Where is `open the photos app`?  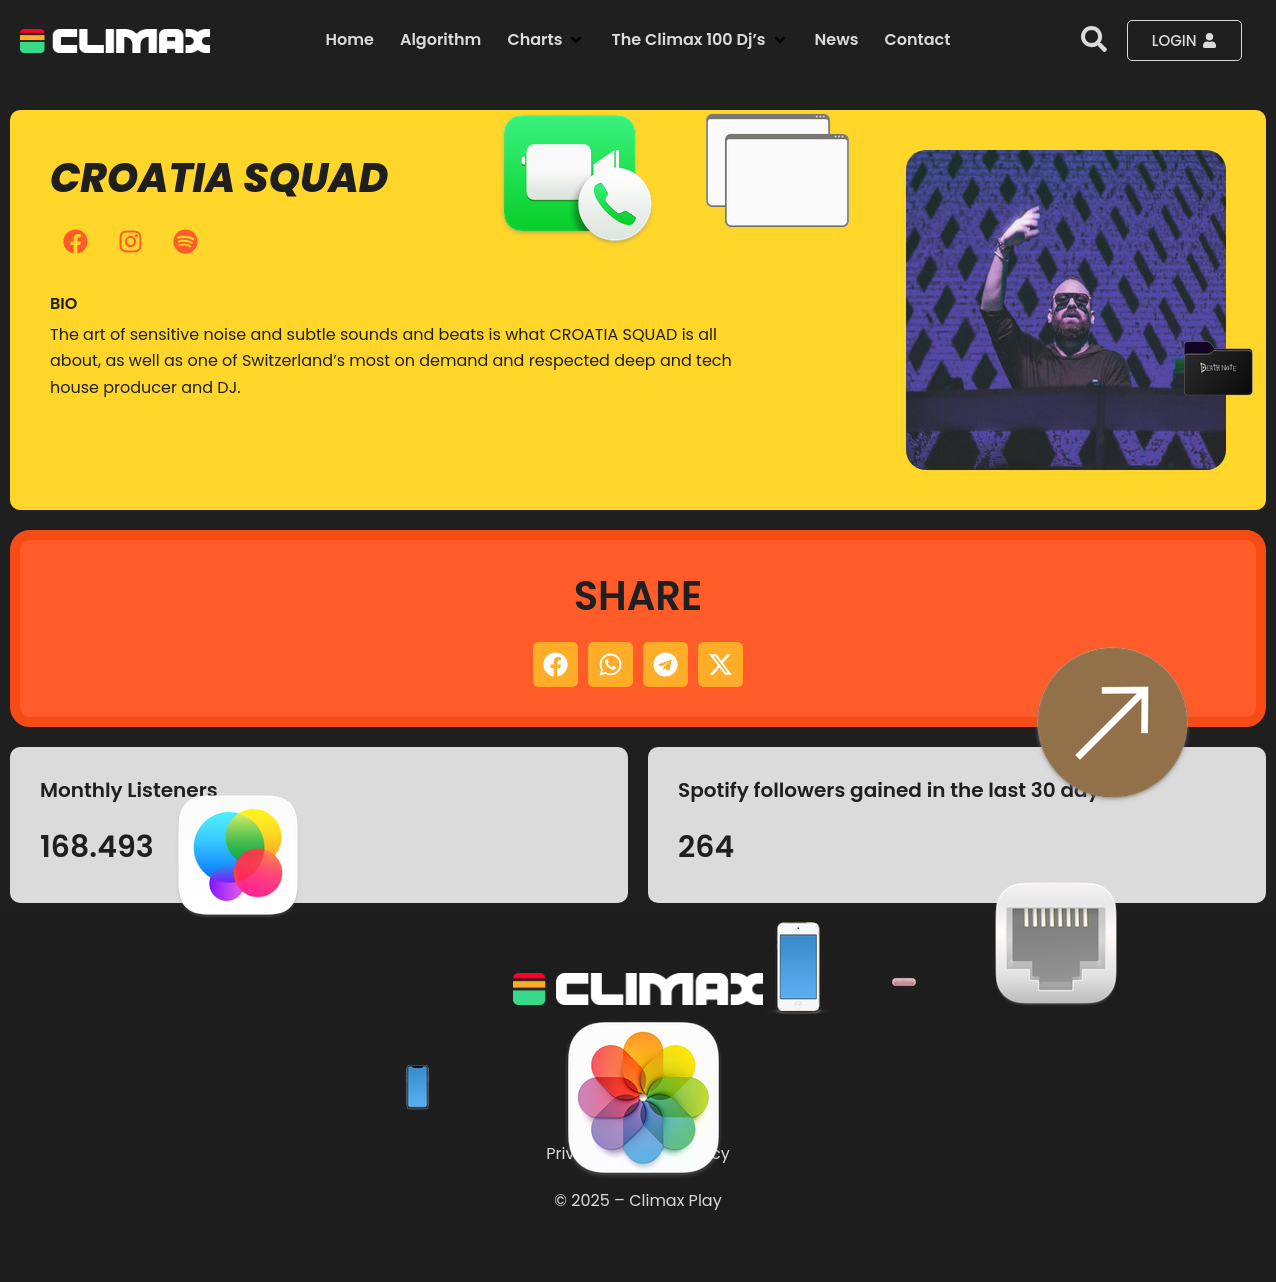
open the photos app is located at coordinates (643, 1097).